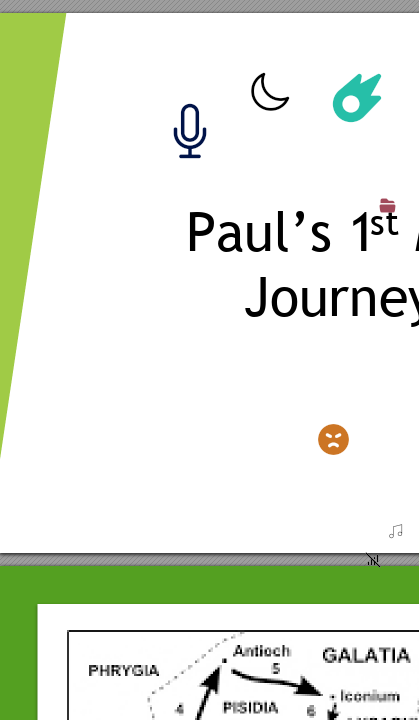  Describe the element at coordinates (269, 92) in the screenshot. I see `switch to dark mode` at that location.